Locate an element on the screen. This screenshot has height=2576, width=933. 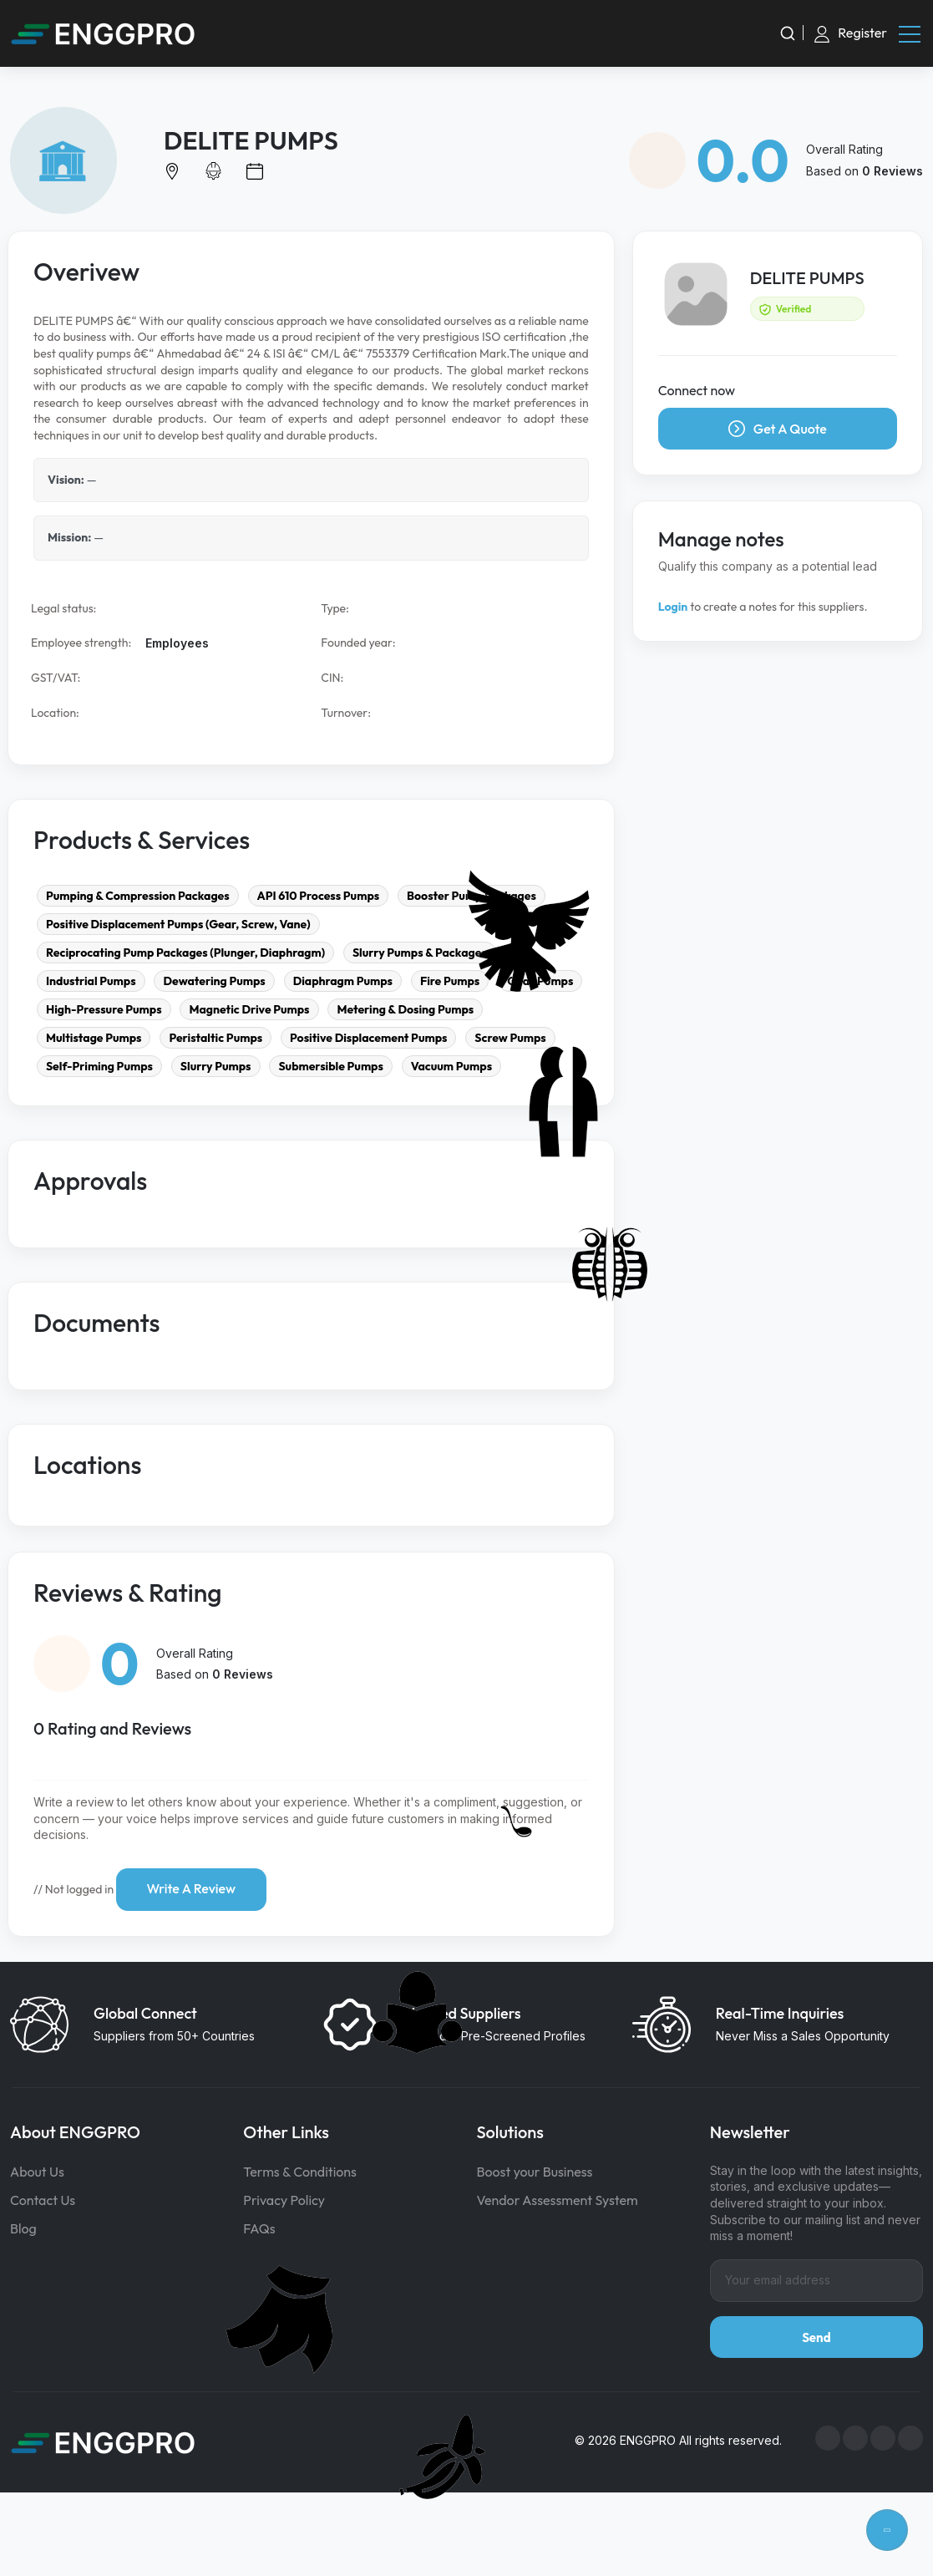
decorative tribal or ethnic design element is located at coordinates (610, 1264).